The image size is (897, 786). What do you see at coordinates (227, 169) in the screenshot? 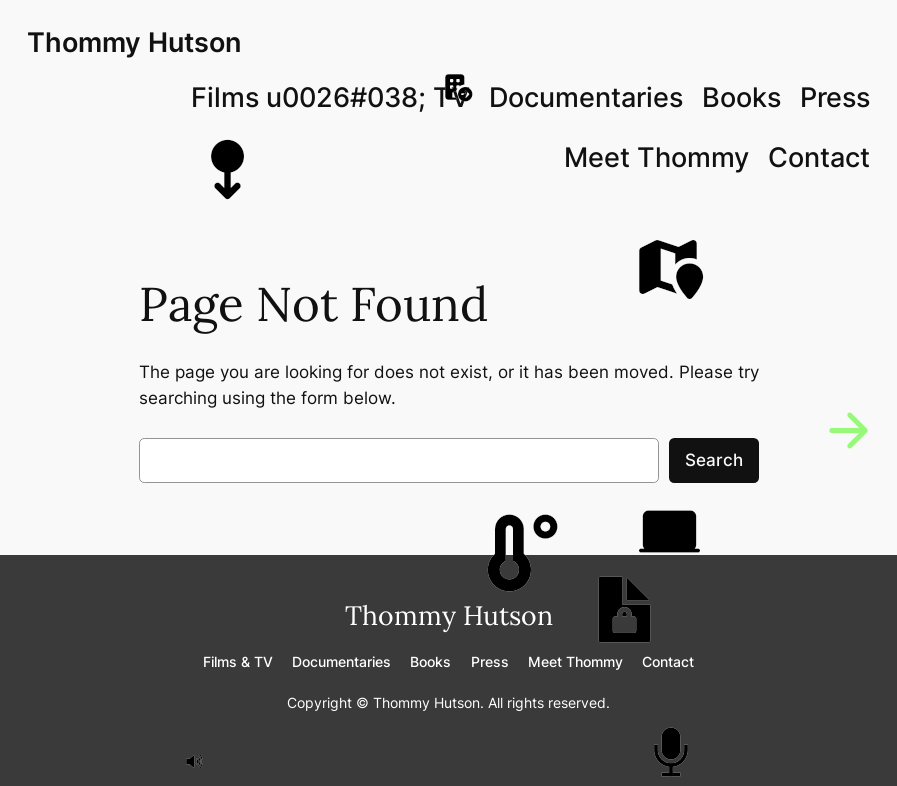
I see `swipe down to refresh or load content` at bounding box center [227, 169].